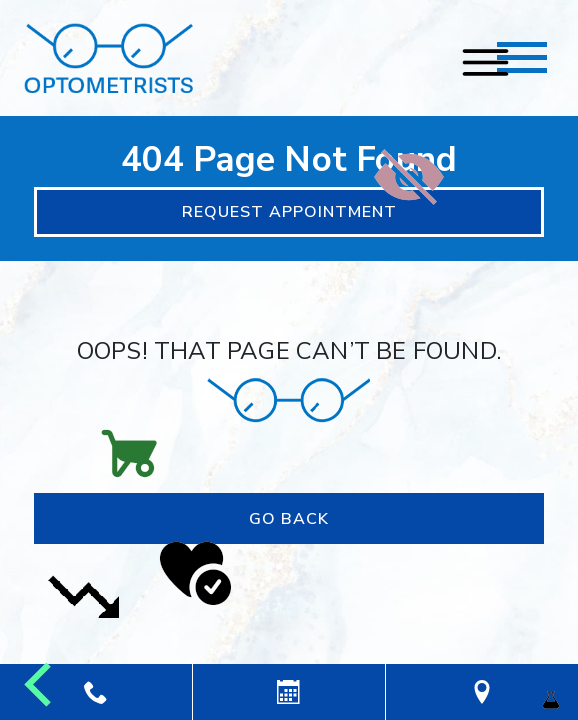 The height and width of the screenshot is (720, 578). I want to click on access gardening tools or supplies, so click(130, 453).